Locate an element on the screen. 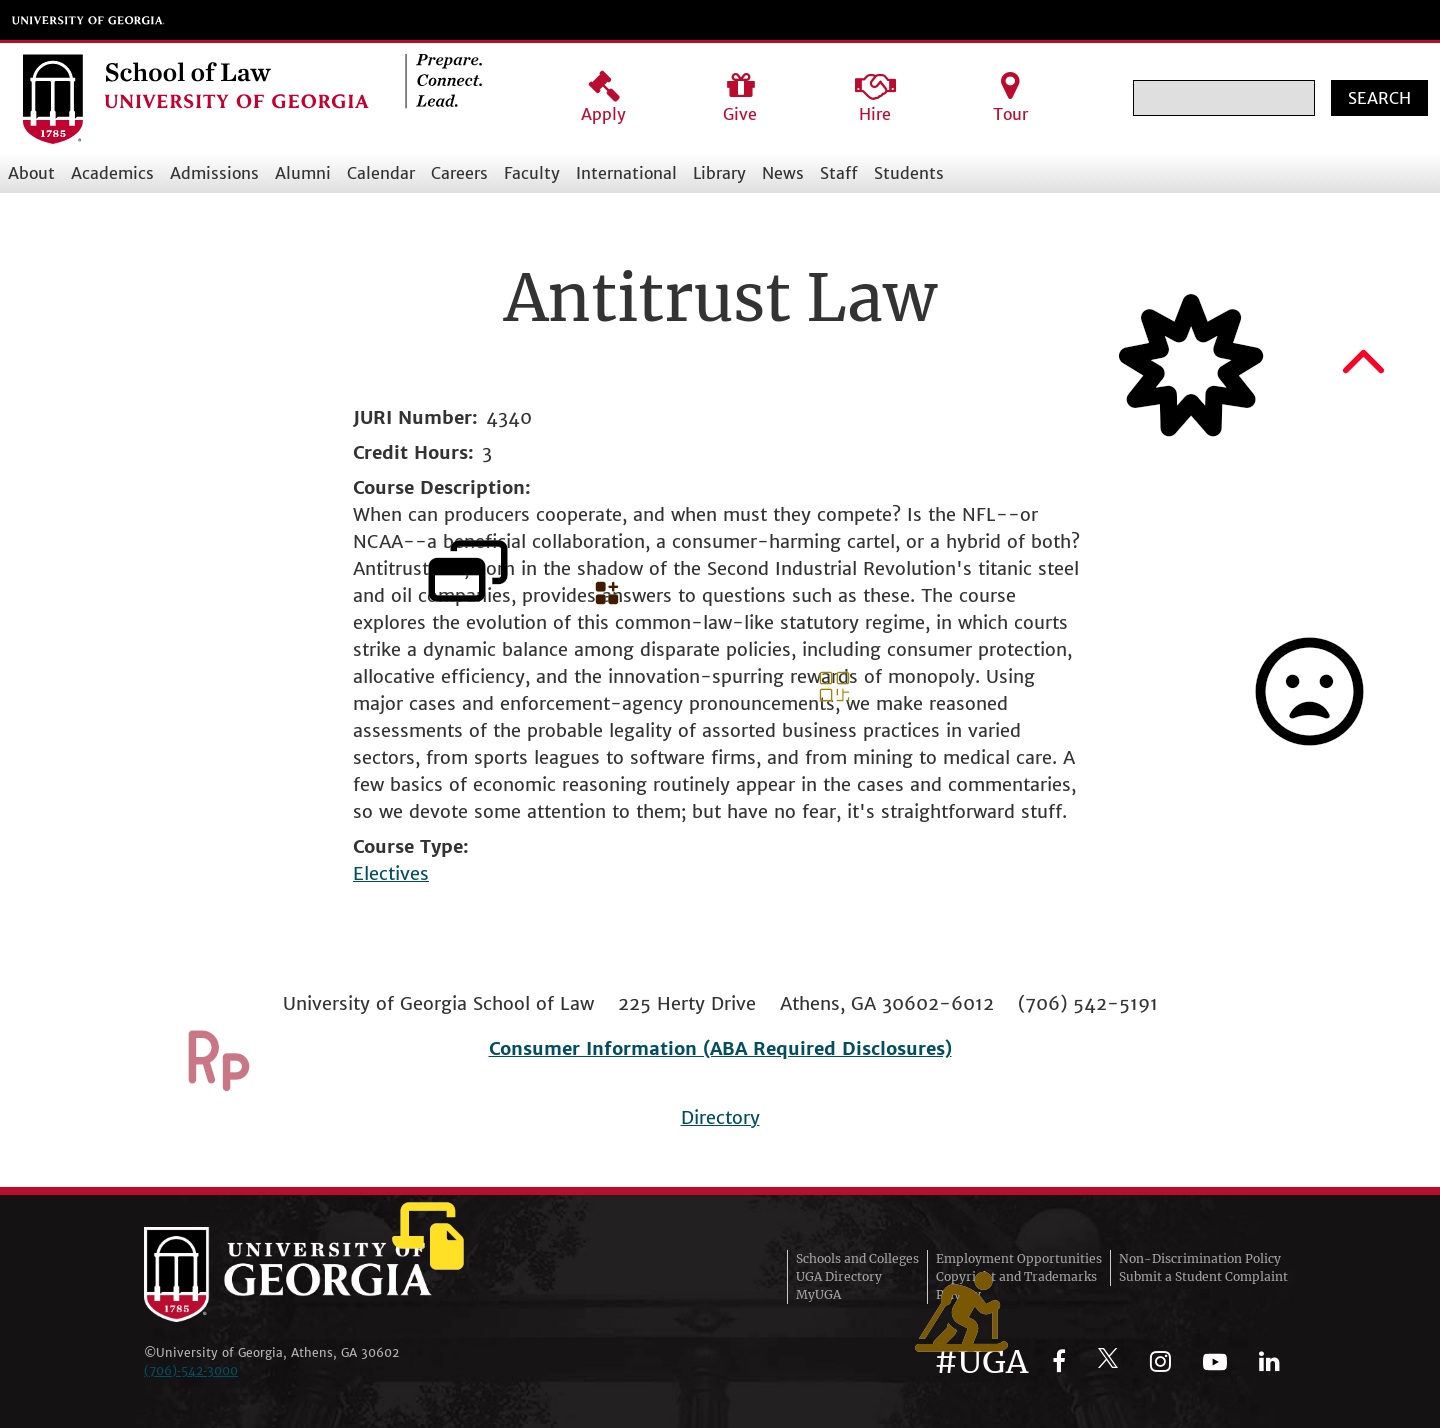  access cross-country skiing trails or activities is located at coordinates (961, 1310).